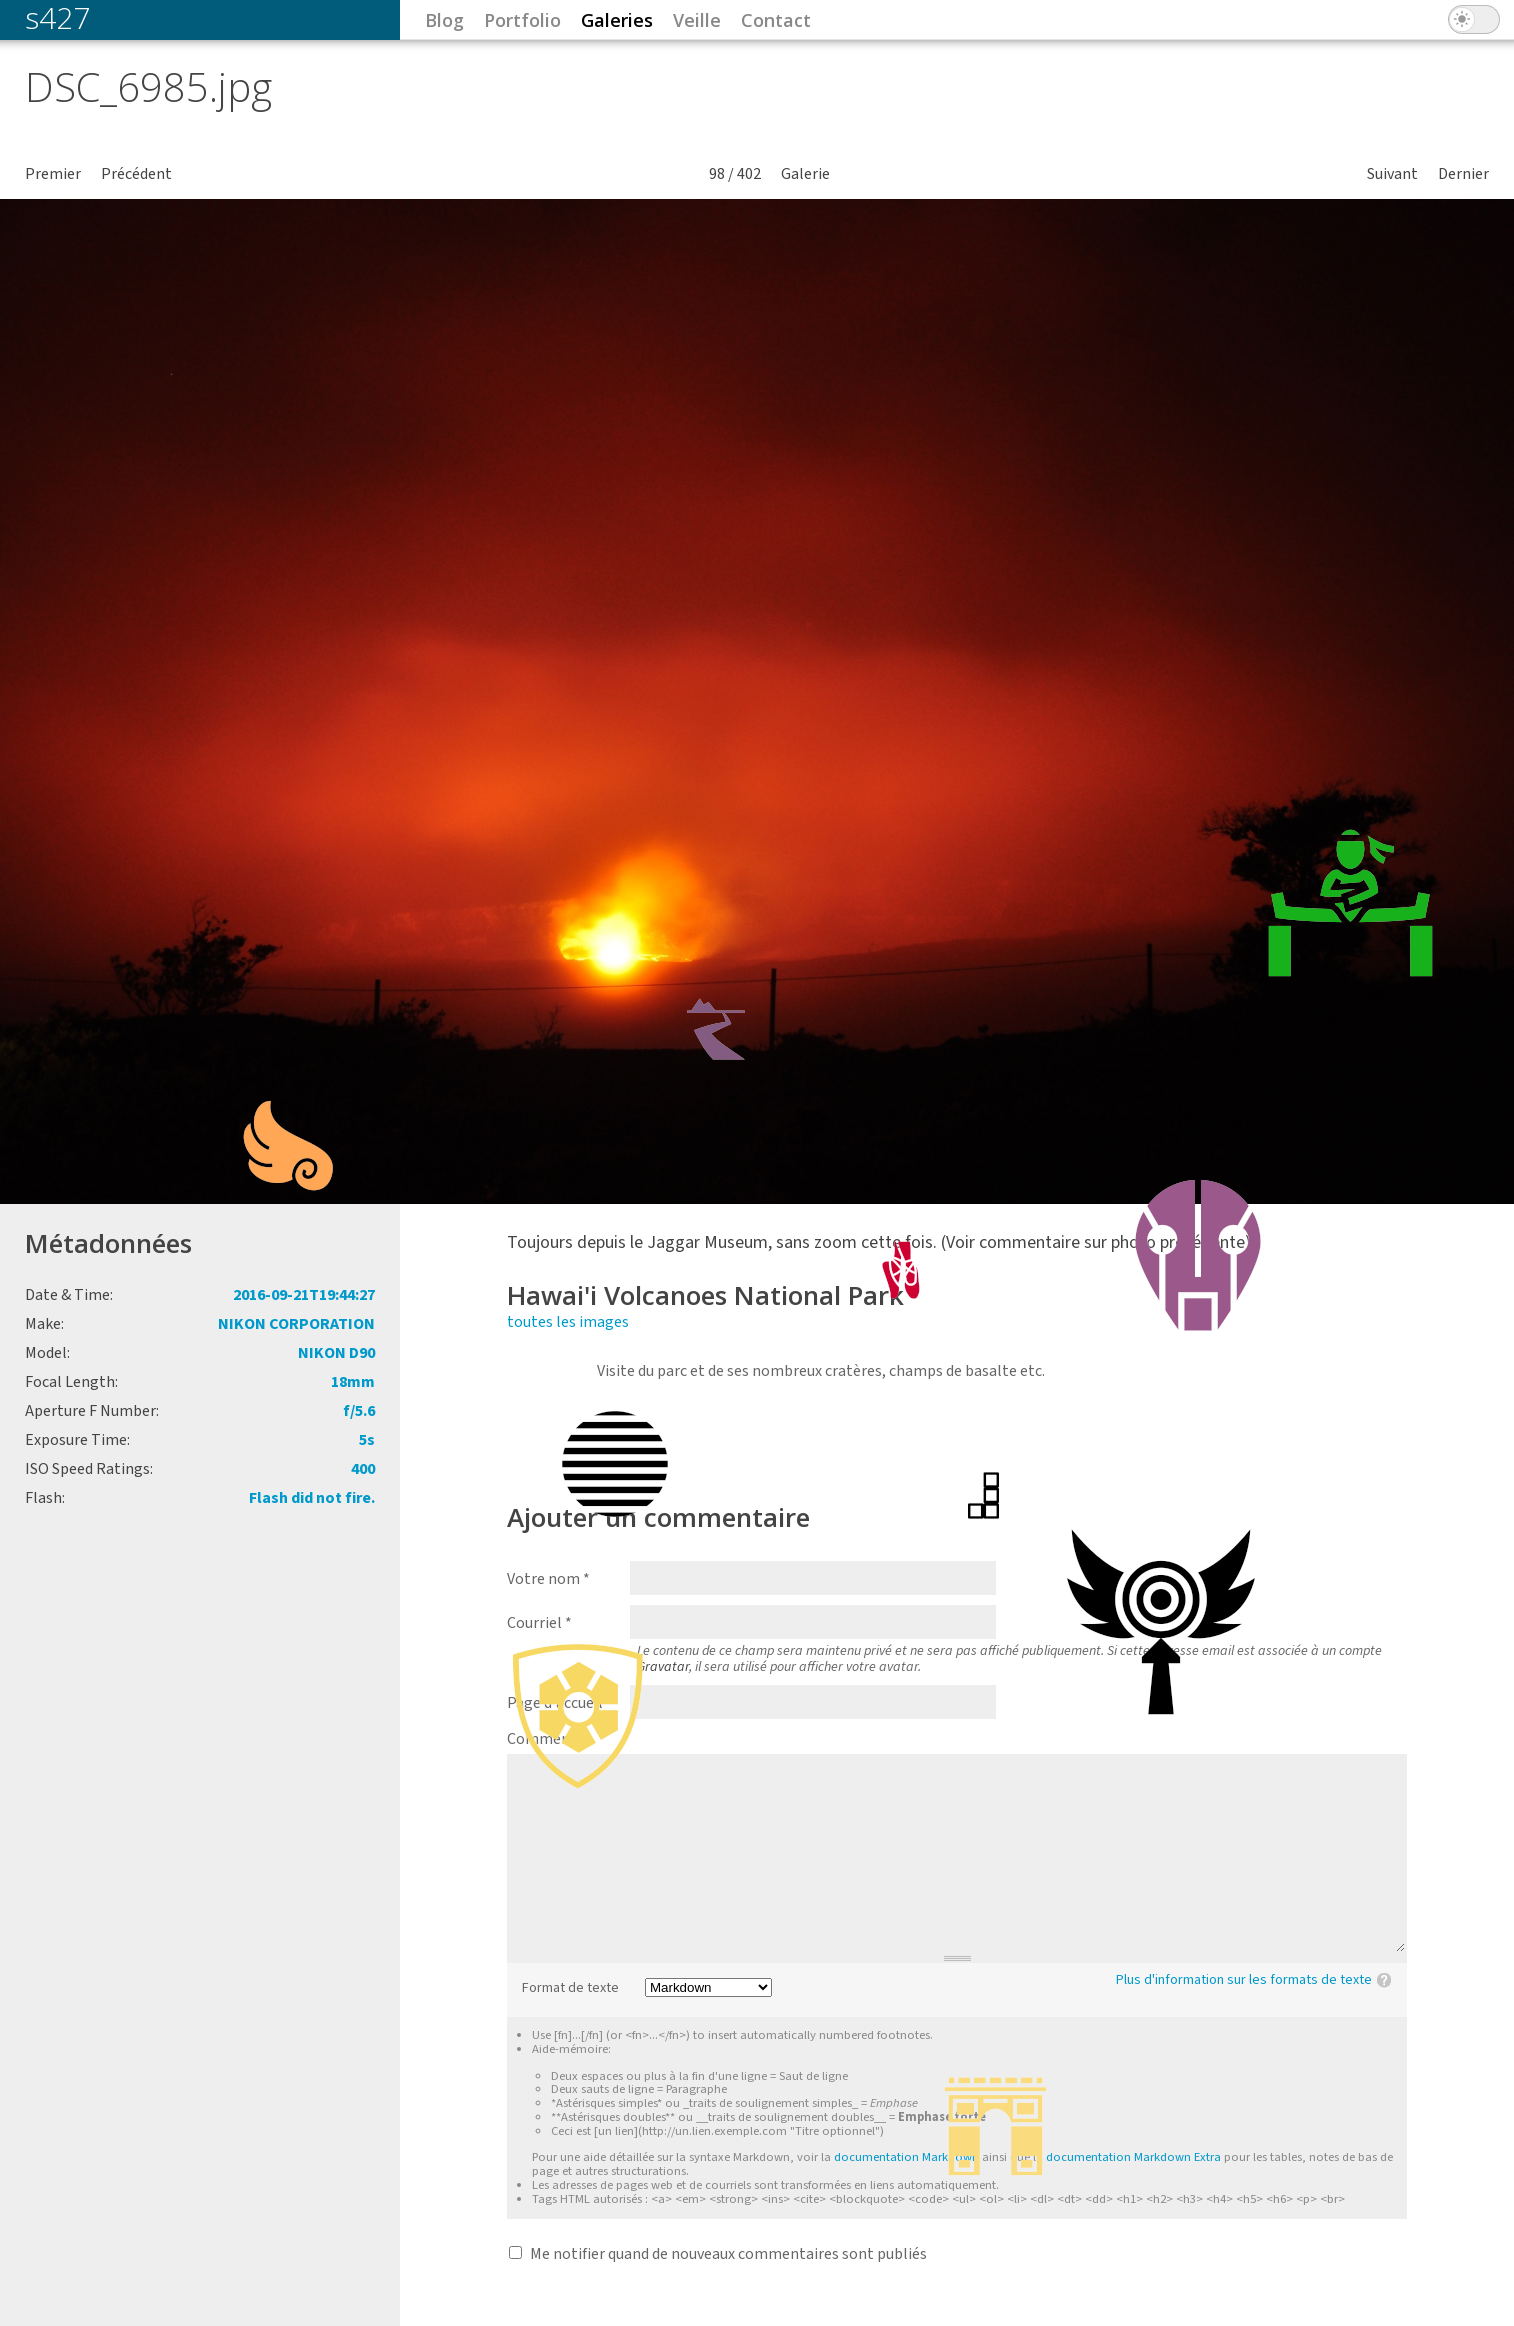  Describe the element at coordinates (901, 1270) in the screenshot. I see `access dance or ballet-related content` at that location.